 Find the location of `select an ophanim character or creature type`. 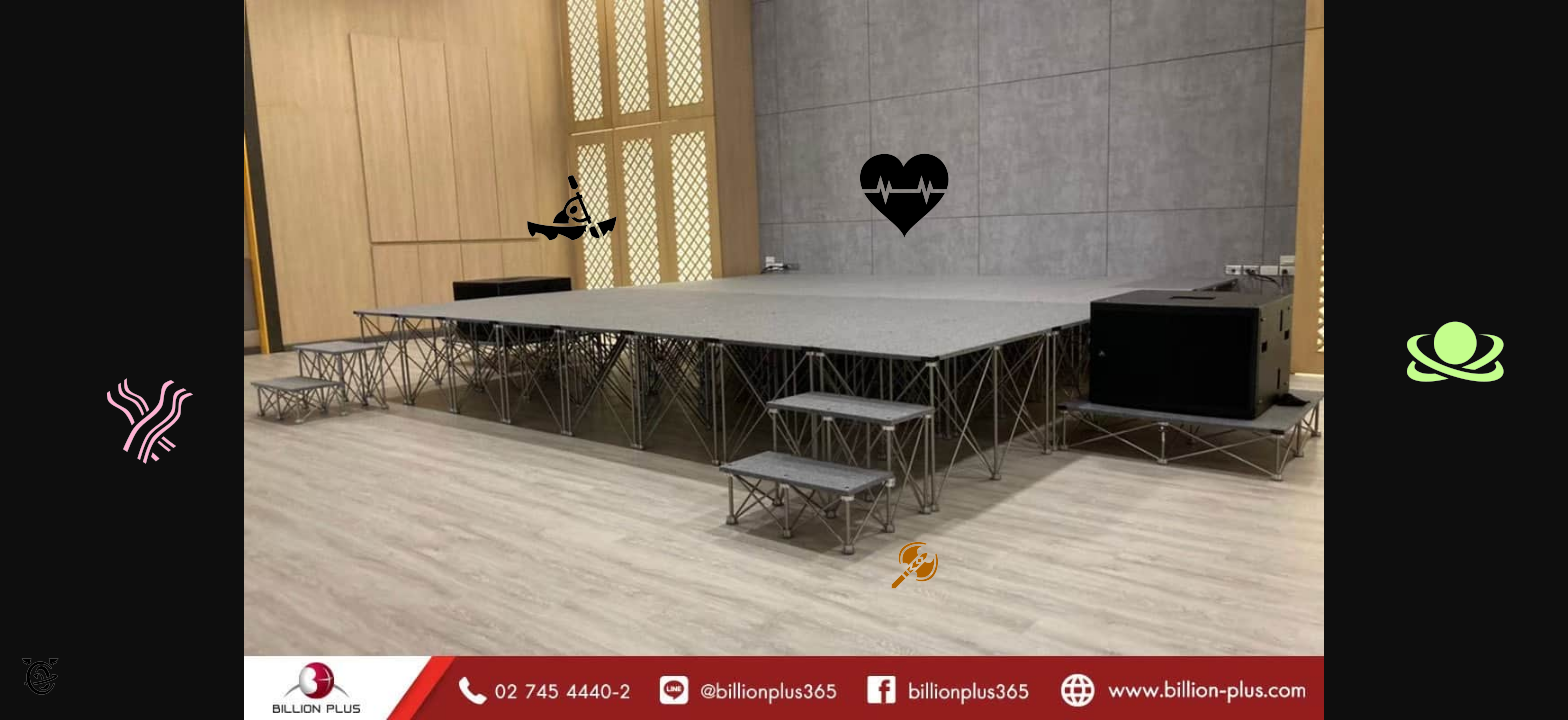

select an ophanim character or creature type is located at coordinates (40, 676).